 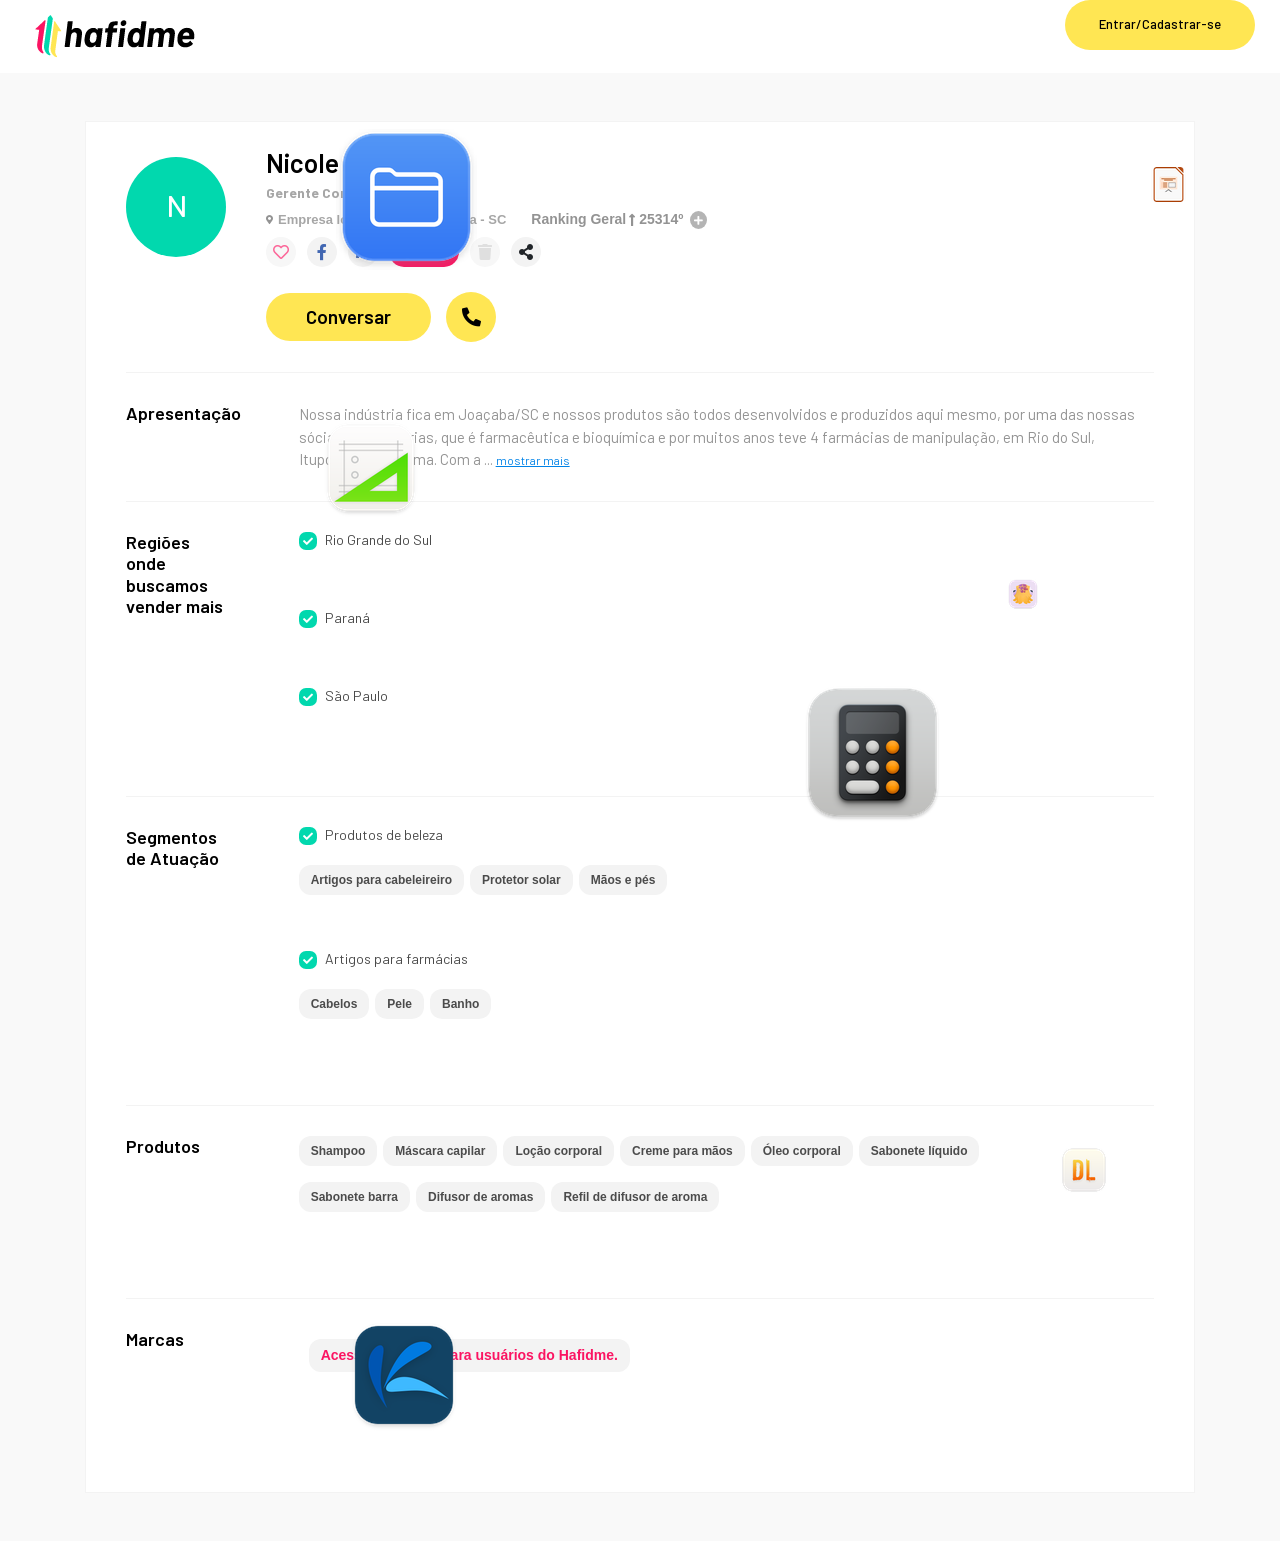 What do you see at coordinates (404, 1375) in the screenshot?
I see `launch the KaOS linux distribution app` at bounding box center [404, 1375].